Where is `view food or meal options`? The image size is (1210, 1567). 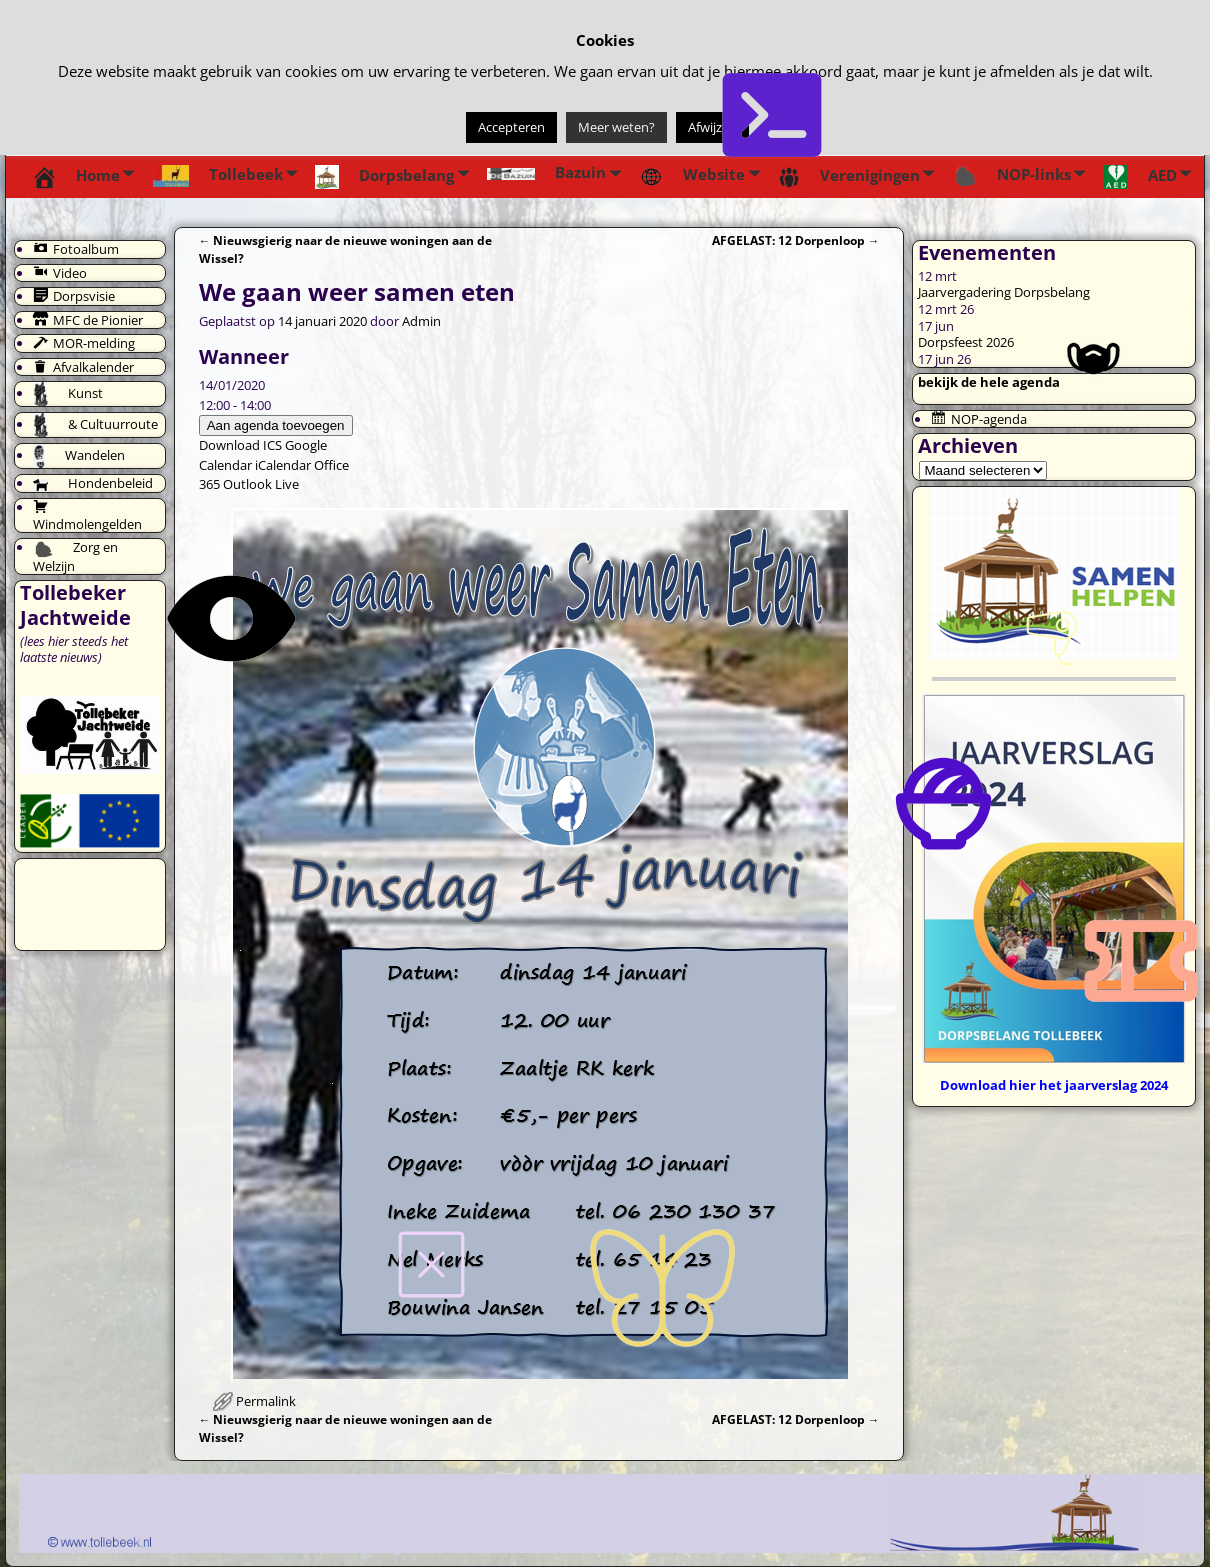
view food or meal options is located at coordinates (943, 805).